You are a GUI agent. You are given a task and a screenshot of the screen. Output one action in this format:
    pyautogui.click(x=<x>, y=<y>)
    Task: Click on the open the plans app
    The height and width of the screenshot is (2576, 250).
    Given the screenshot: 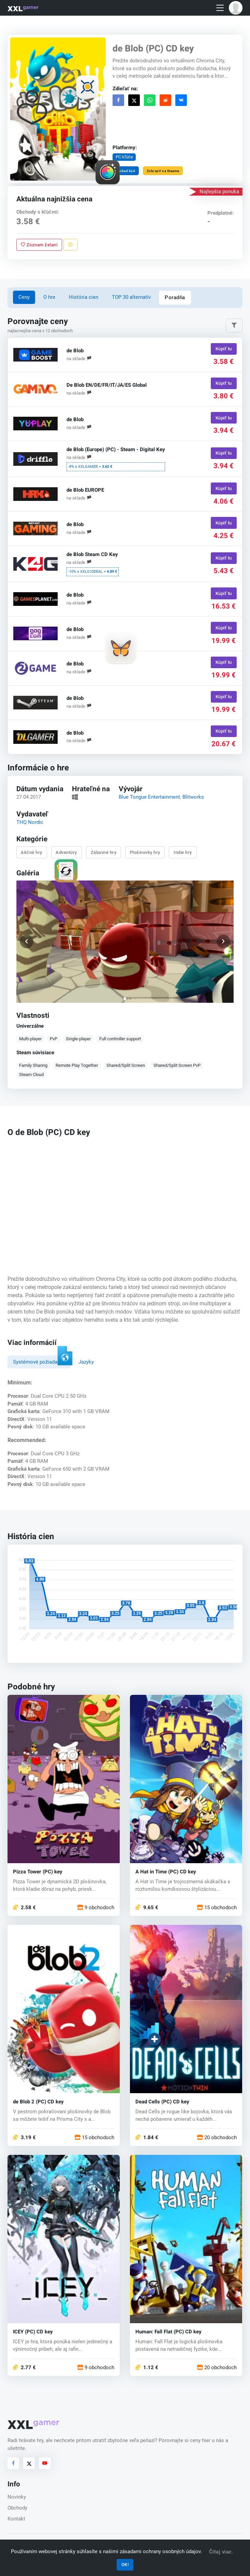 What is the action you would take?
    pyautogui.click(x=149, y=2034)
    